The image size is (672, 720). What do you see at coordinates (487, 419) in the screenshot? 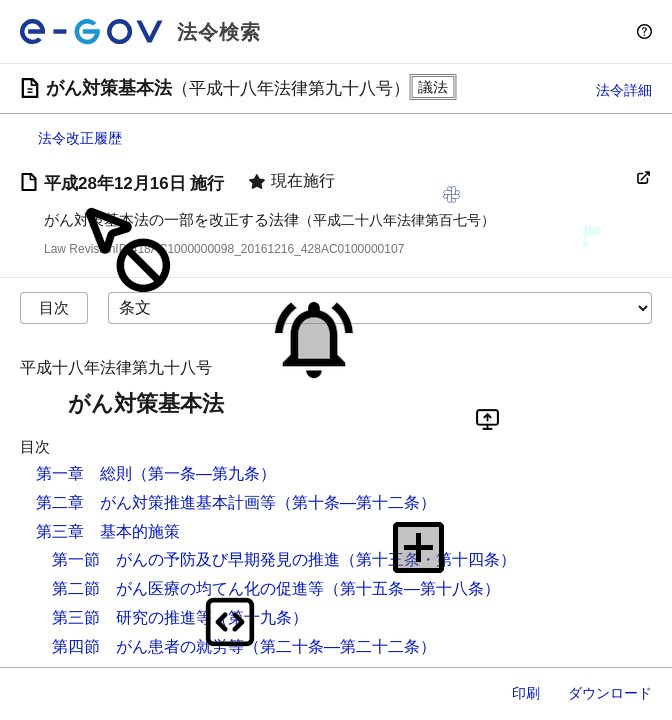
I see `upload file to display or screen` at bounding box center [487, 419].